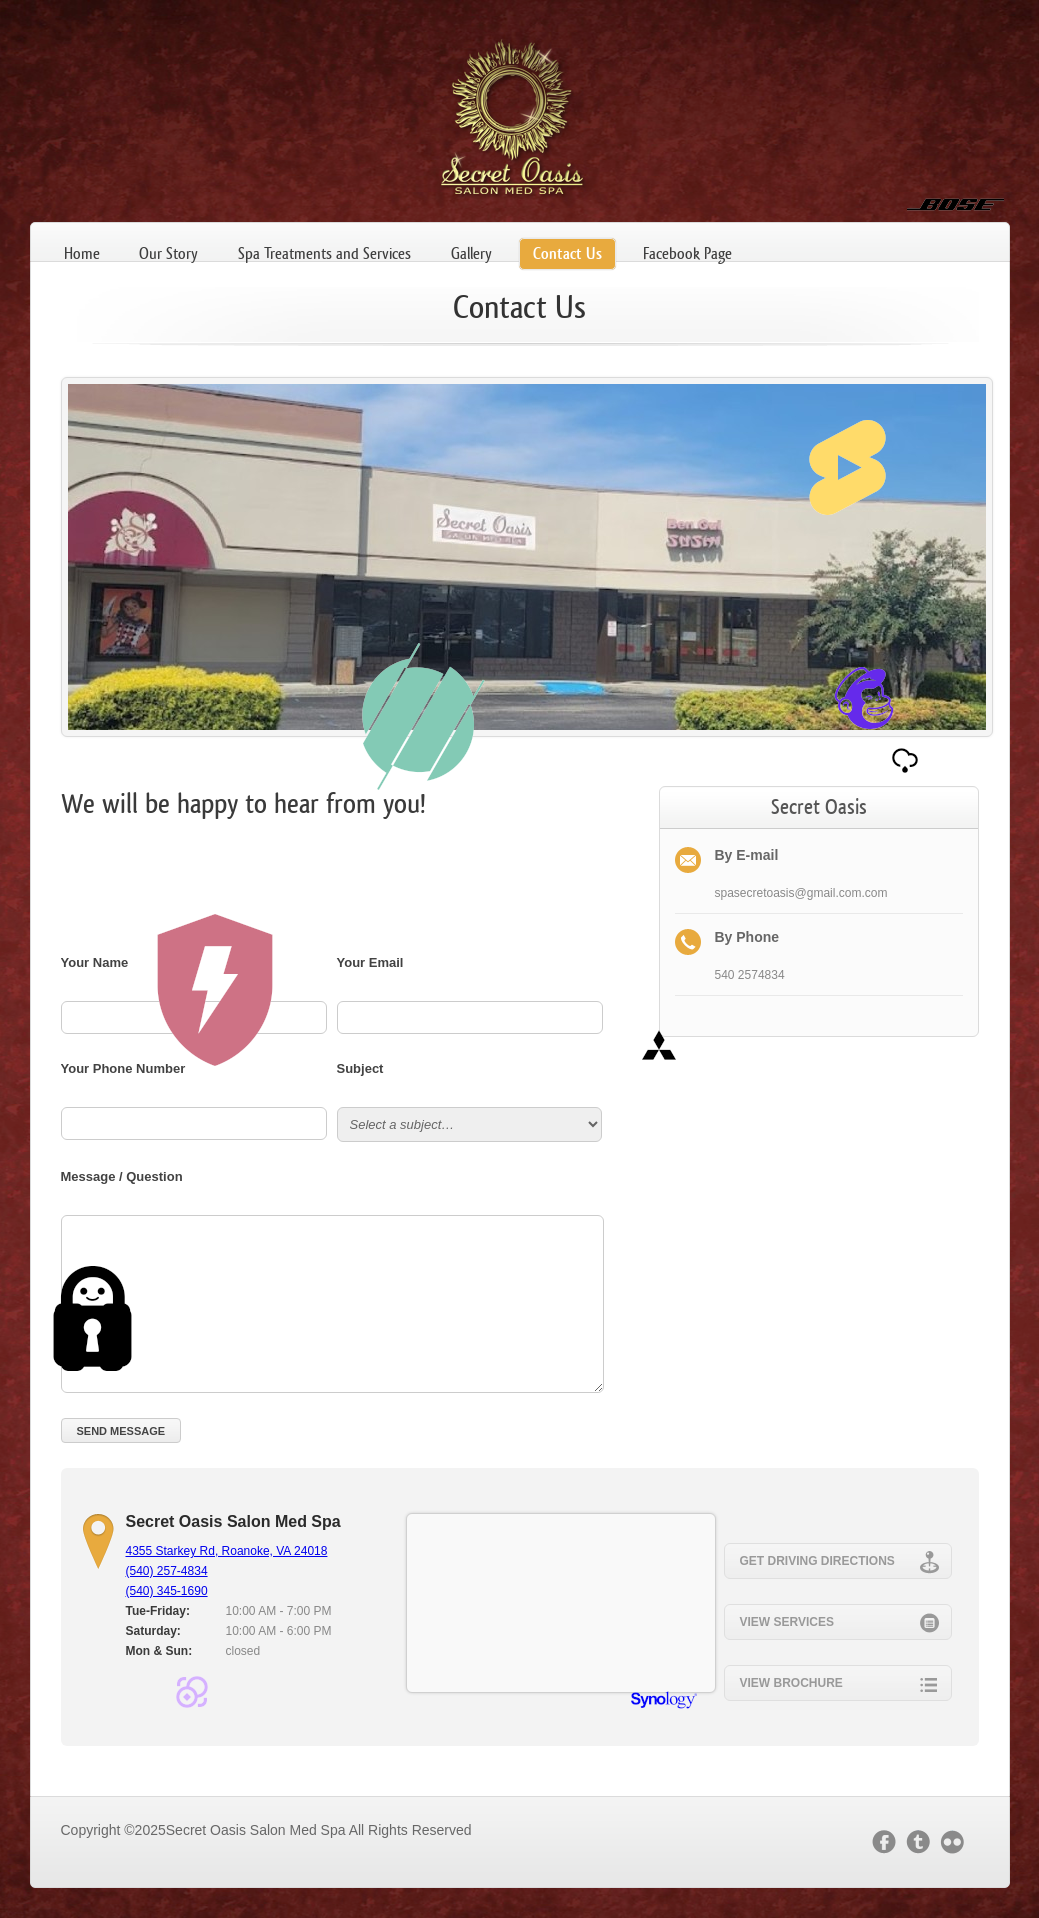 This screenshot has height=1918, width=1039. Describe the element at coordinates (92, 1318) in the screenshot. I see `open private internet access vpn app` at that location.